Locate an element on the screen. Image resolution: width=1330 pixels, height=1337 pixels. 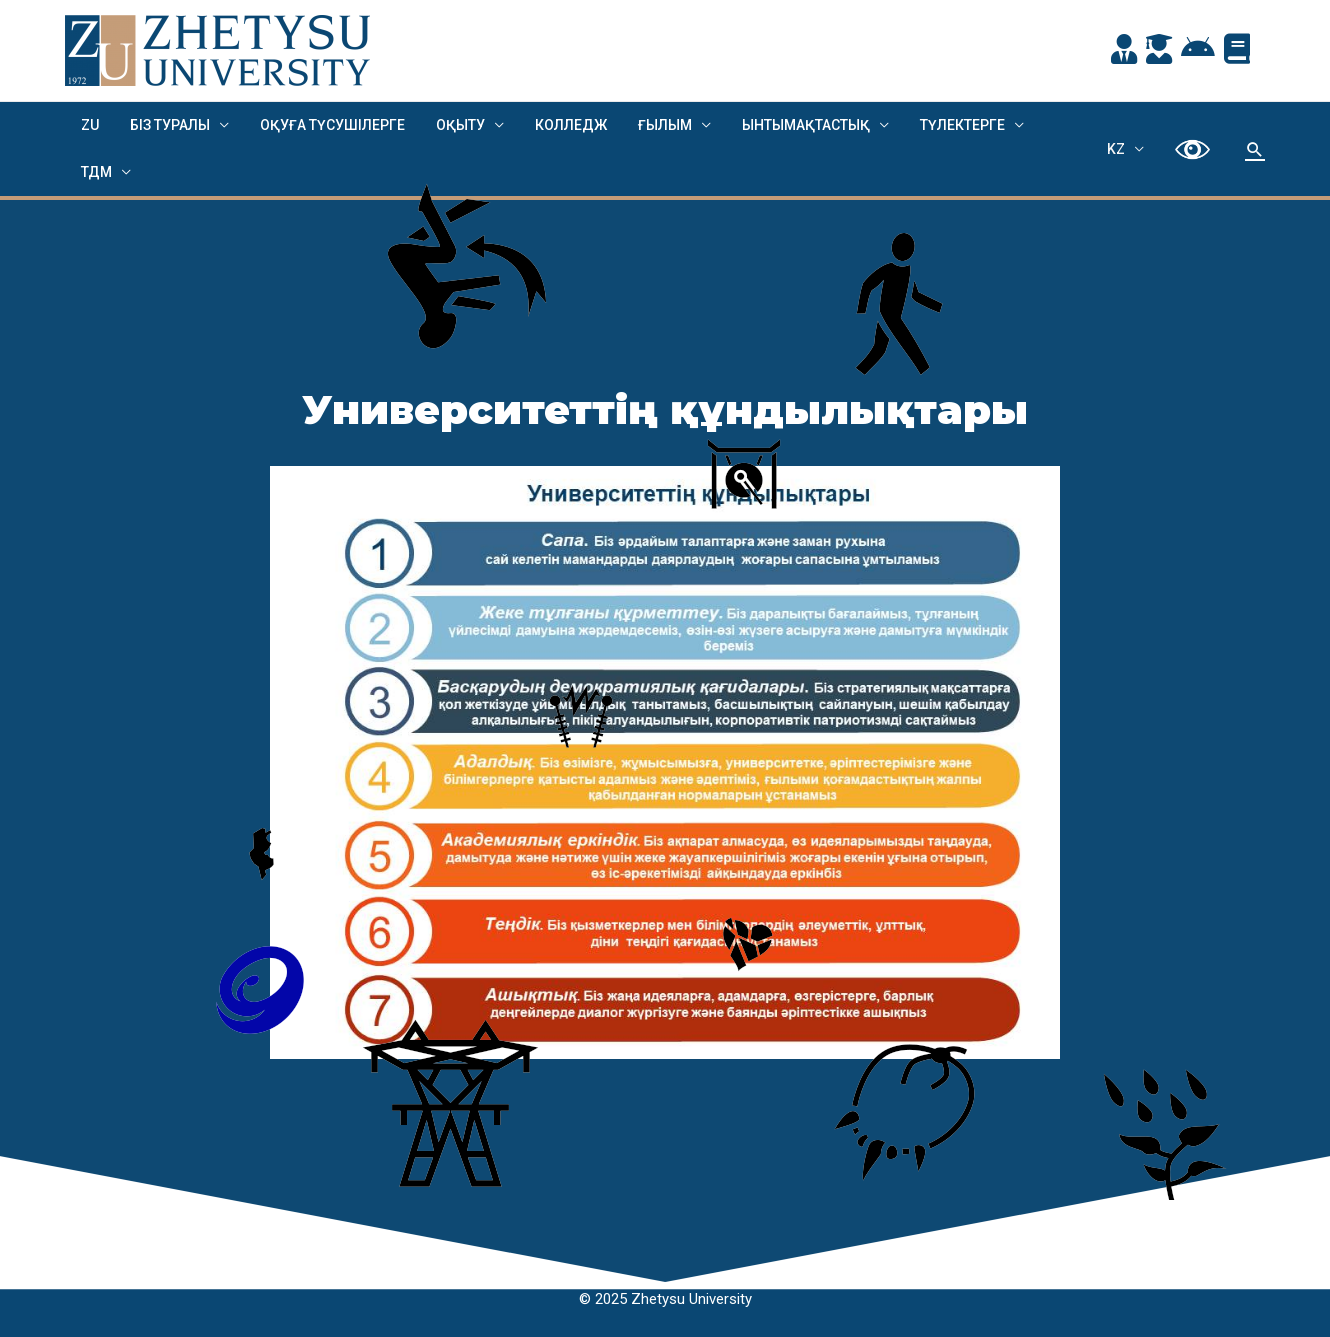
select tunisia as your country or region is located at coordinates (263, 853).